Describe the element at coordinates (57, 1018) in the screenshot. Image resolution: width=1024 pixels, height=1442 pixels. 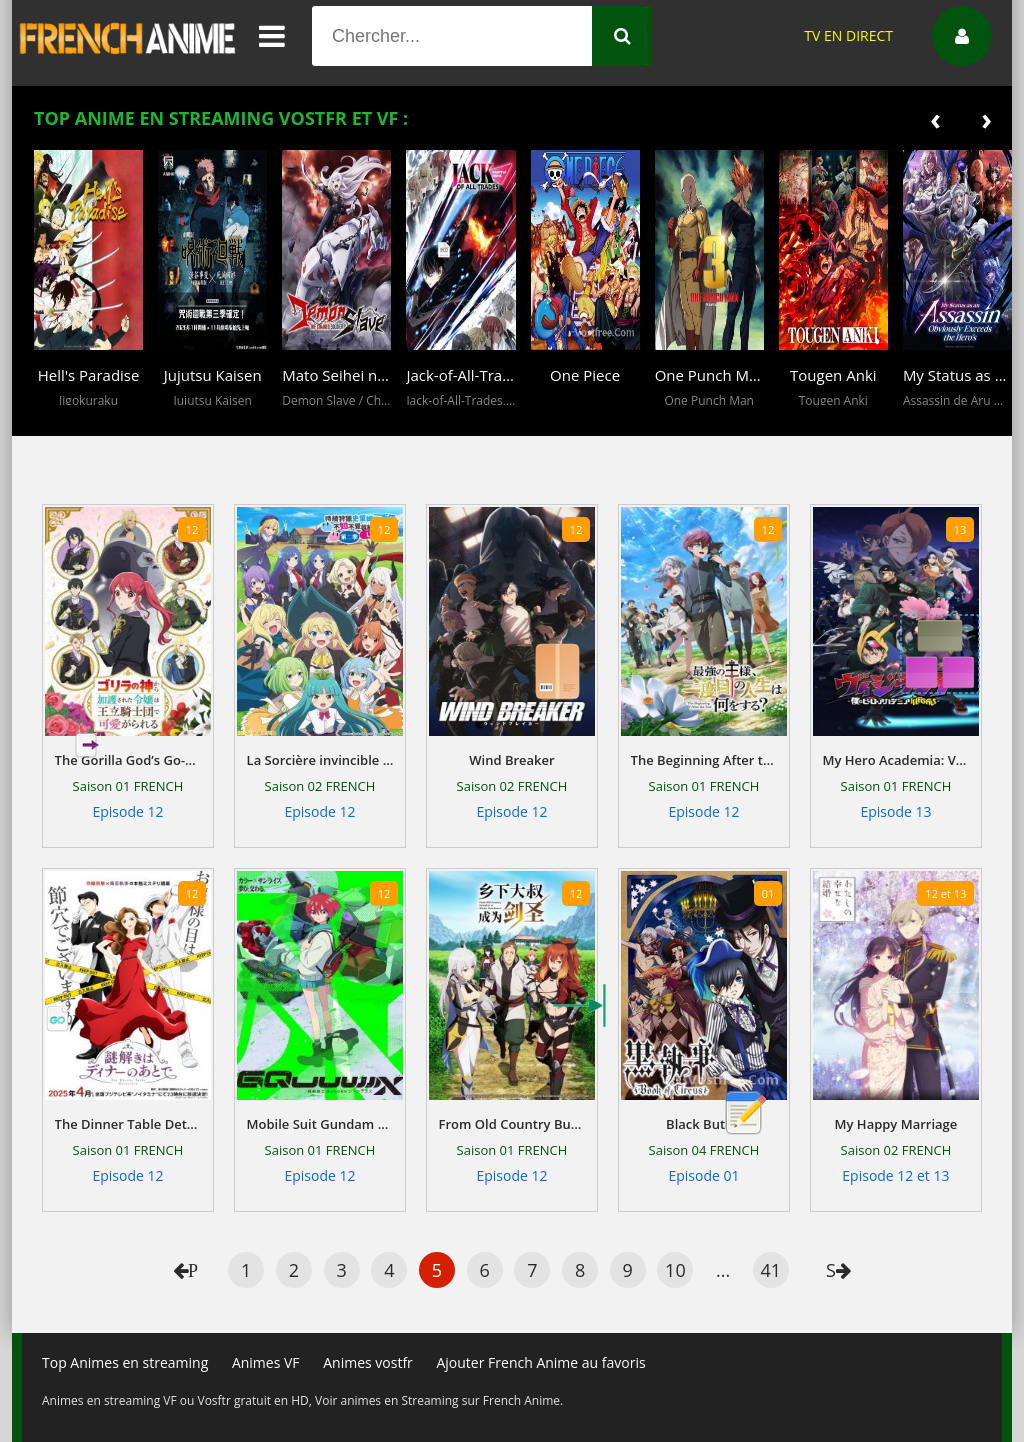
I see `a go programming language source file` at that location.